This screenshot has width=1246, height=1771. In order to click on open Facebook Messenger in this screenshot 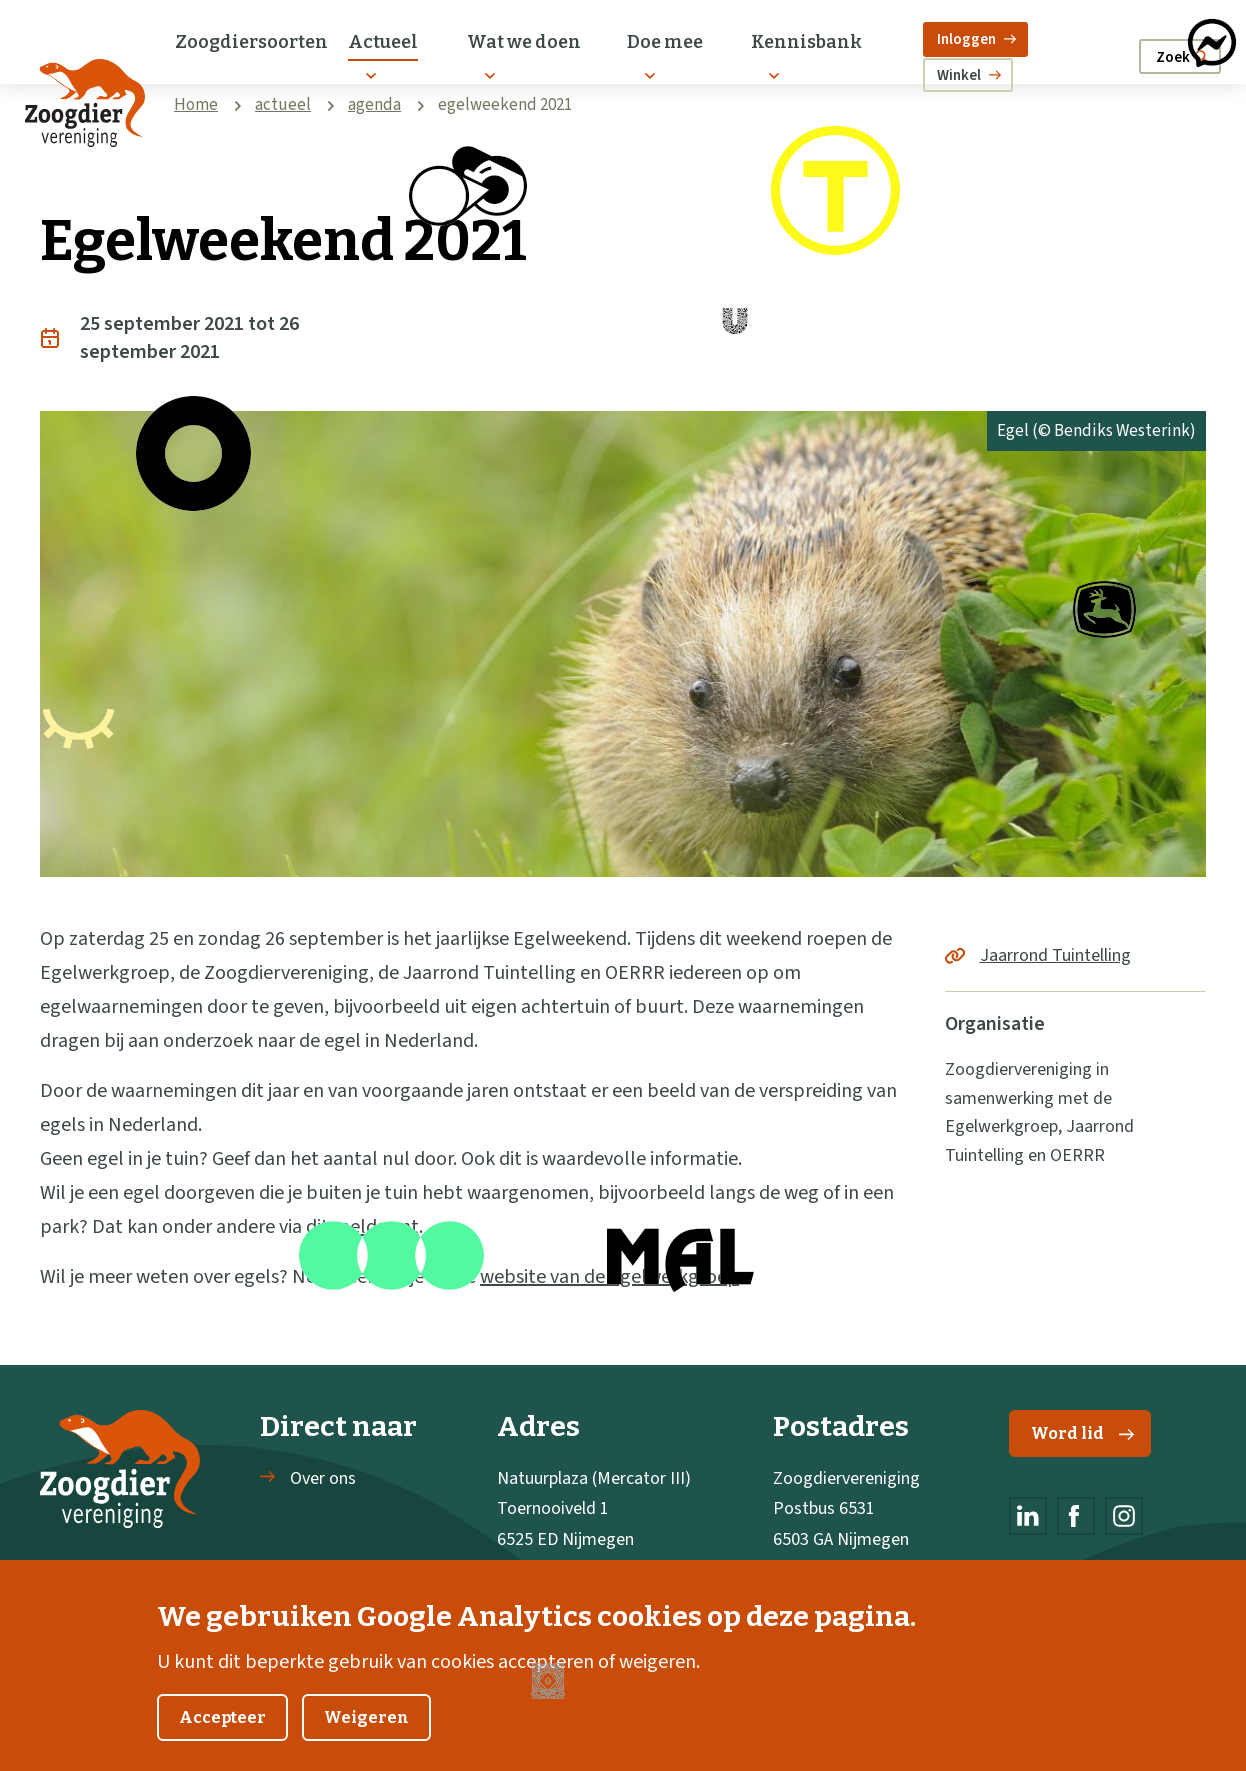, I will do `click(1212, 43)`.